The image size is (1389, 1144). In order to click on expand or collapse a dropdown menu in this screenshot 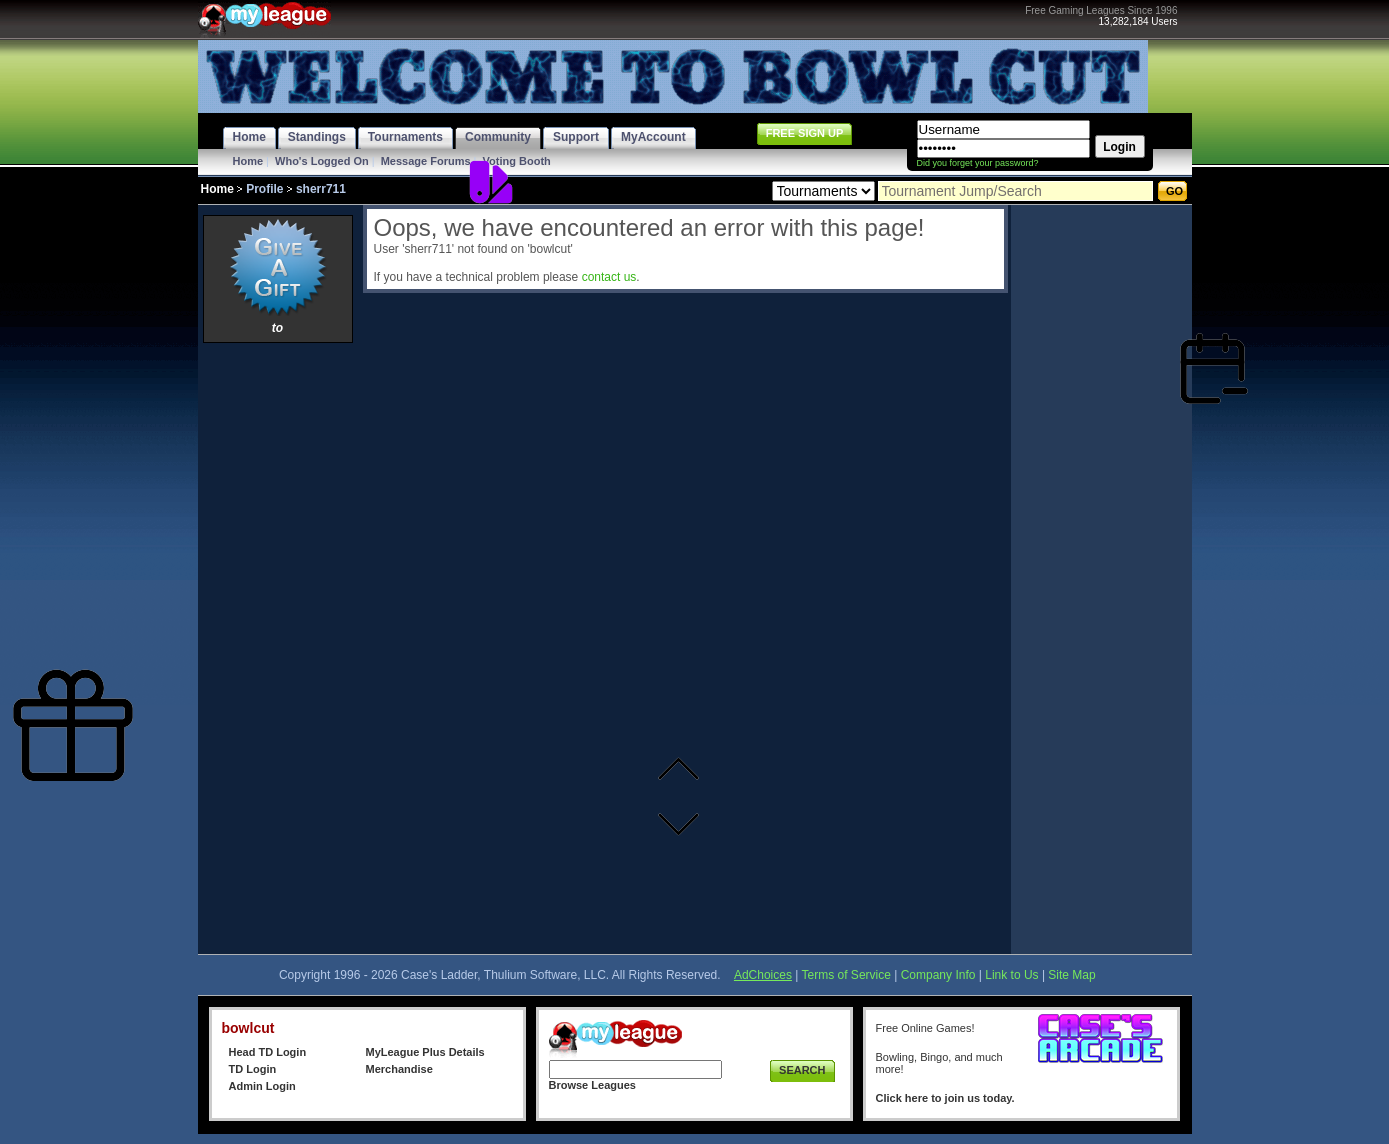, I will do `click(678, 796)`.